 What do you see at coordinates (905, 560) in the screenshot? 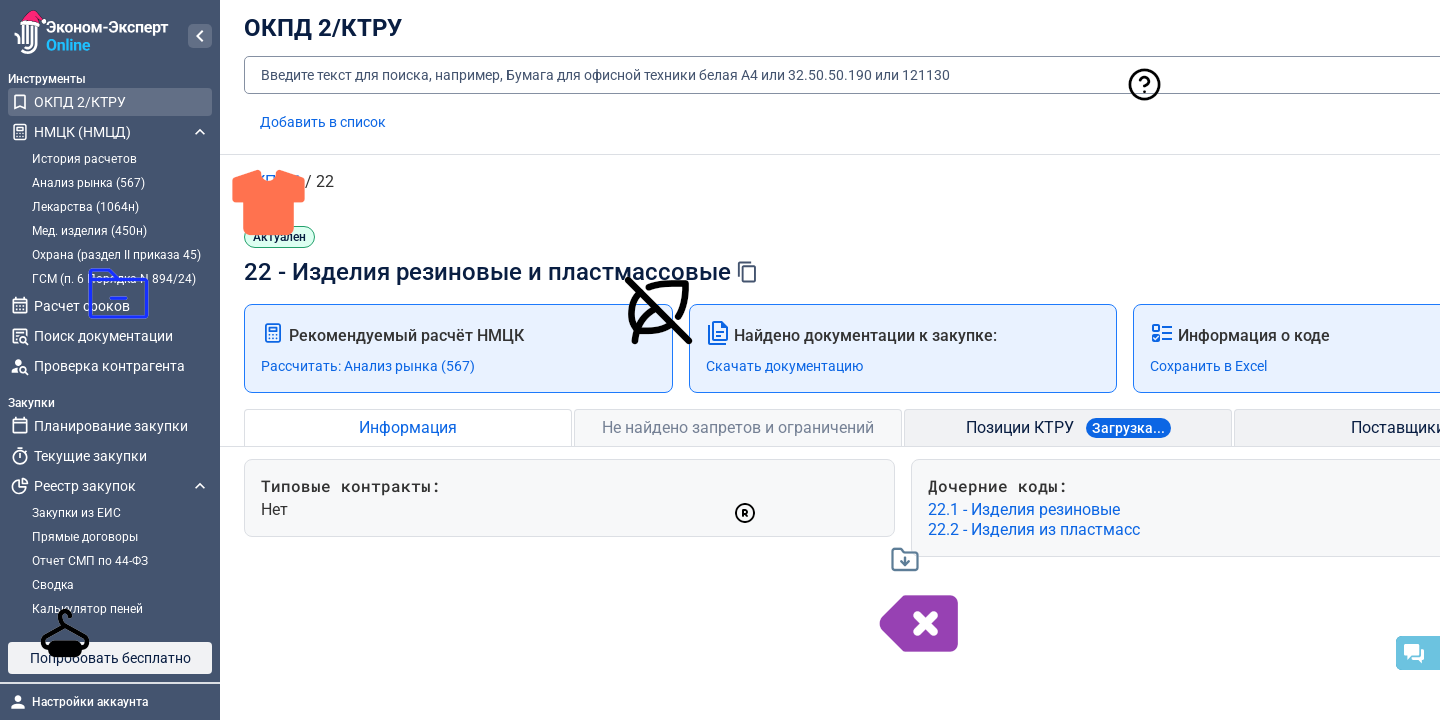
I see `download to folder` at bounding box center [905, 560].